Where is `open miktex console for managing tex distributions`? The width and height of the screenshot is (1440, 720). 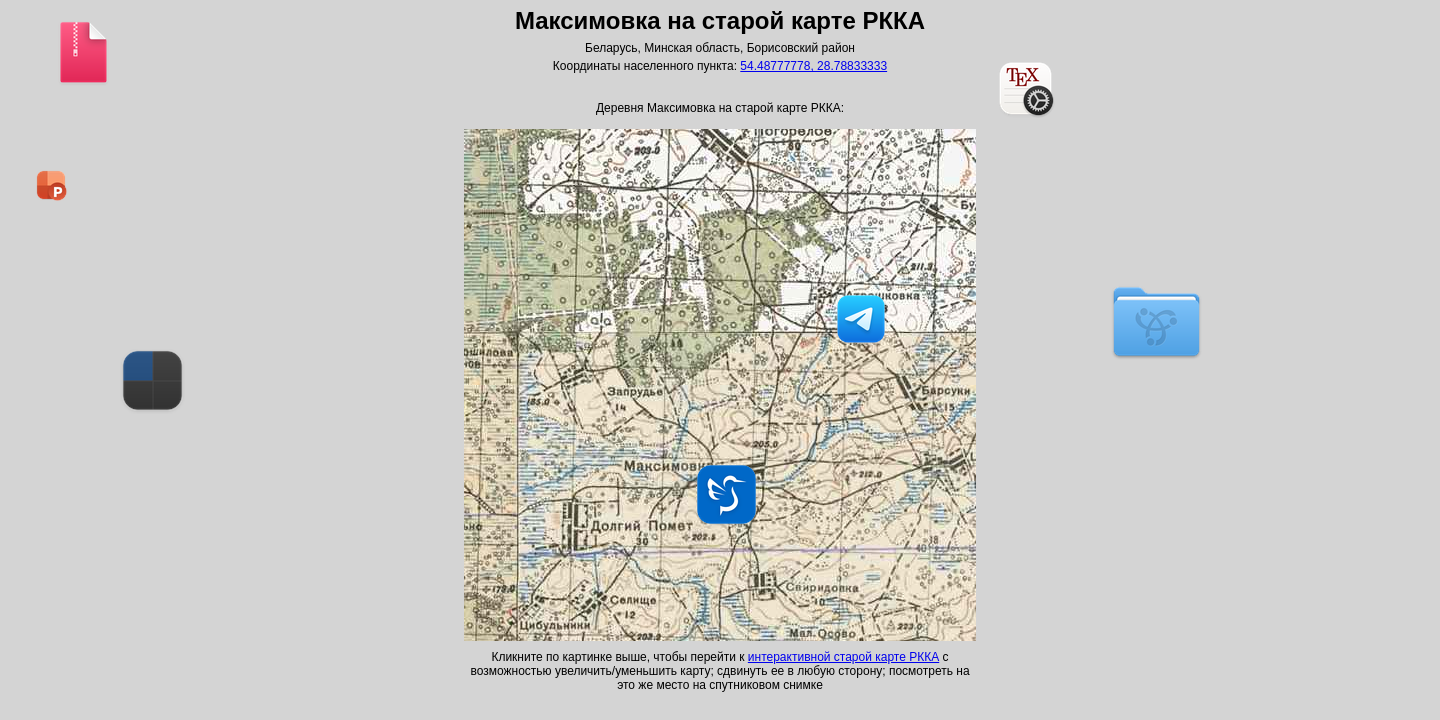
open miktex console for managing tex distributions is located at coordinates (1025, 88).